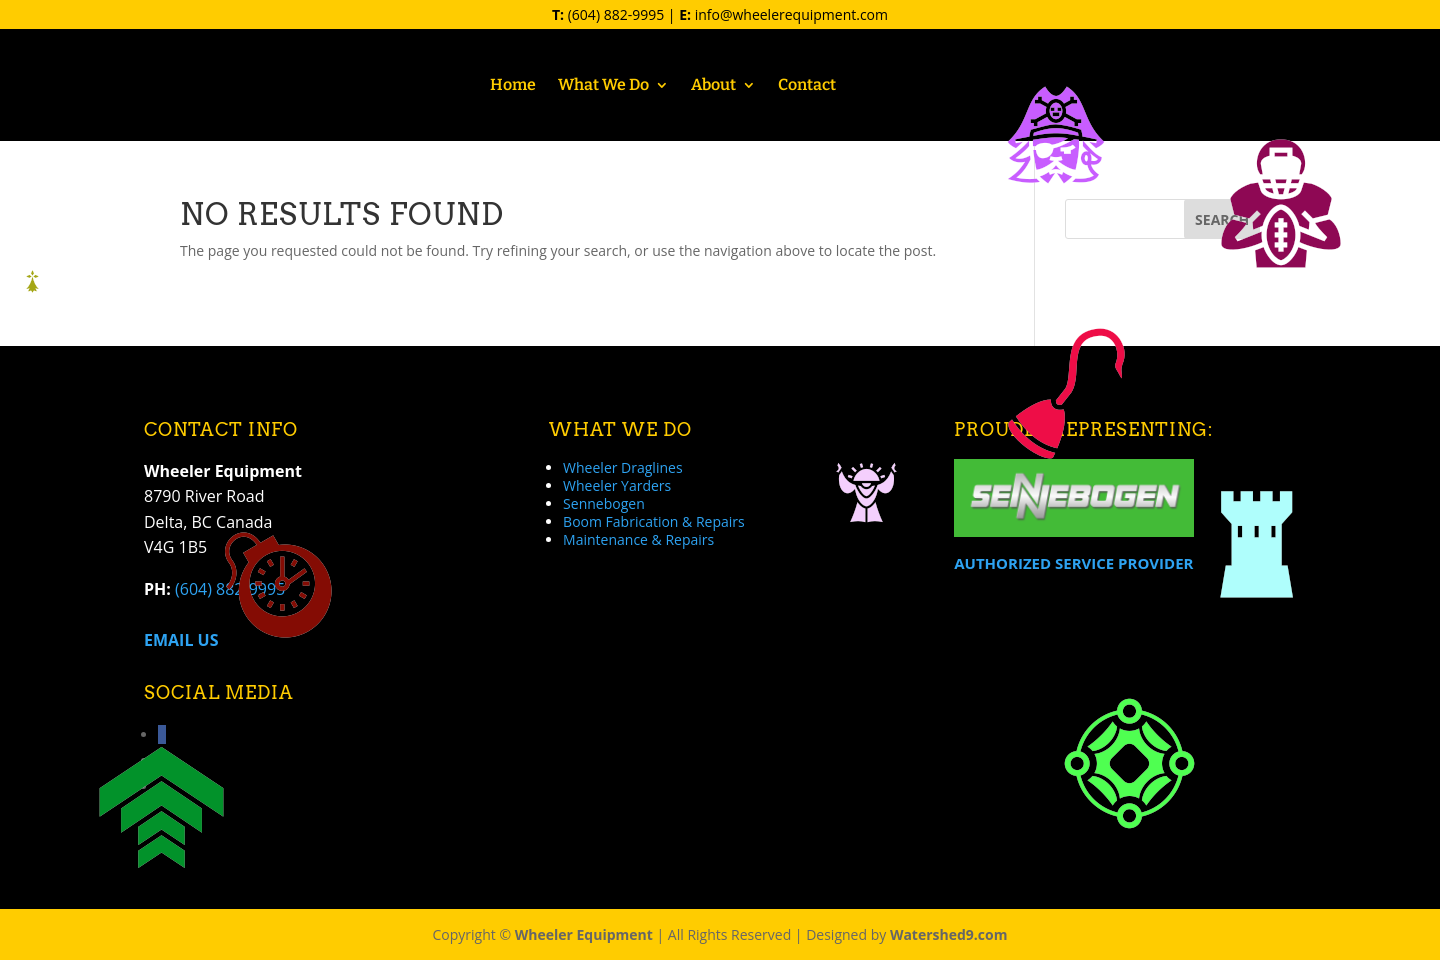  What do you see at coordinates (866, 492) in the screenshot?
I see `select sun priest character class` at bounding box center [866, 492].